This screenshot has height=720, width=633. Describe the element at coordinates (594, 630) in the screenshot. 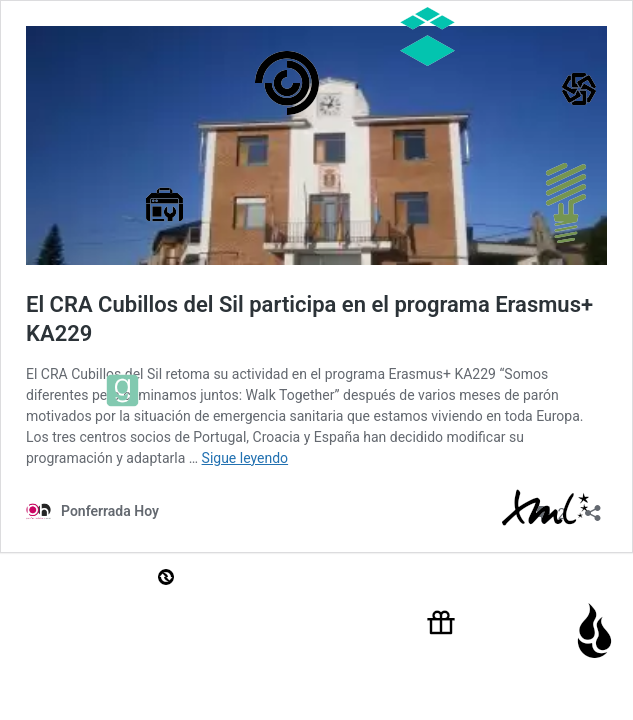

I see `backblaze cloud backup service logo` at that location.